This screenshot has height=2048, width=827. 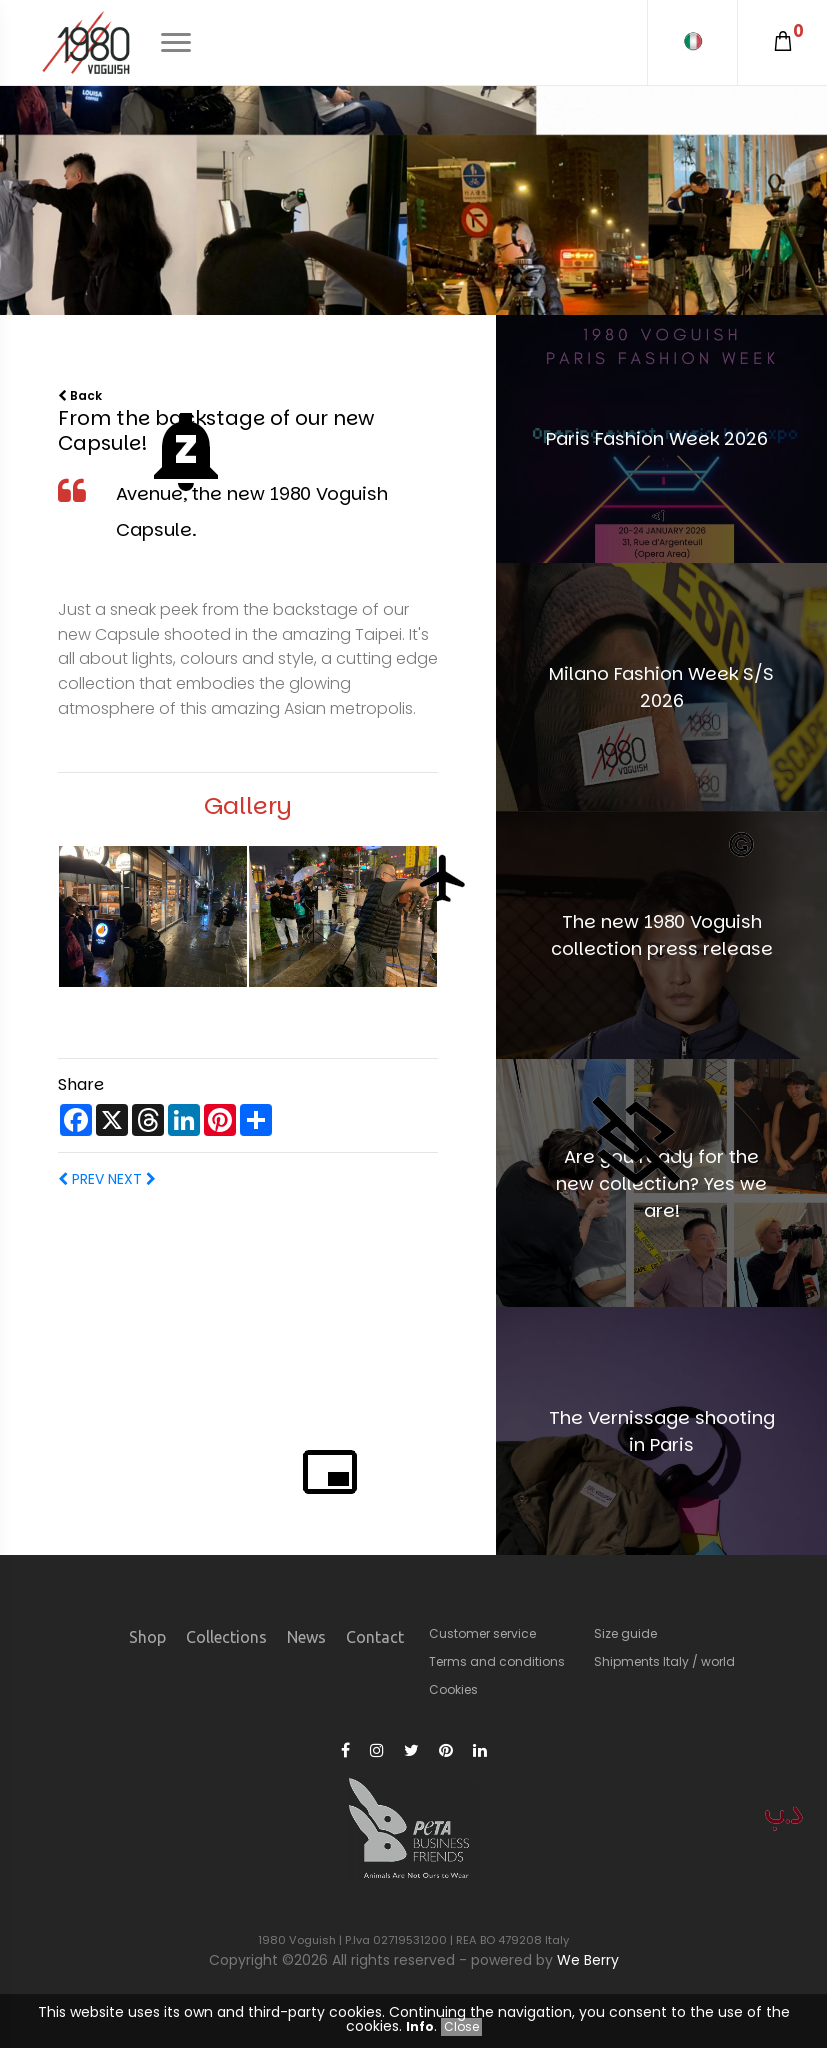 I want to click on rotate text orientation upward, so click(x=658, y=515).